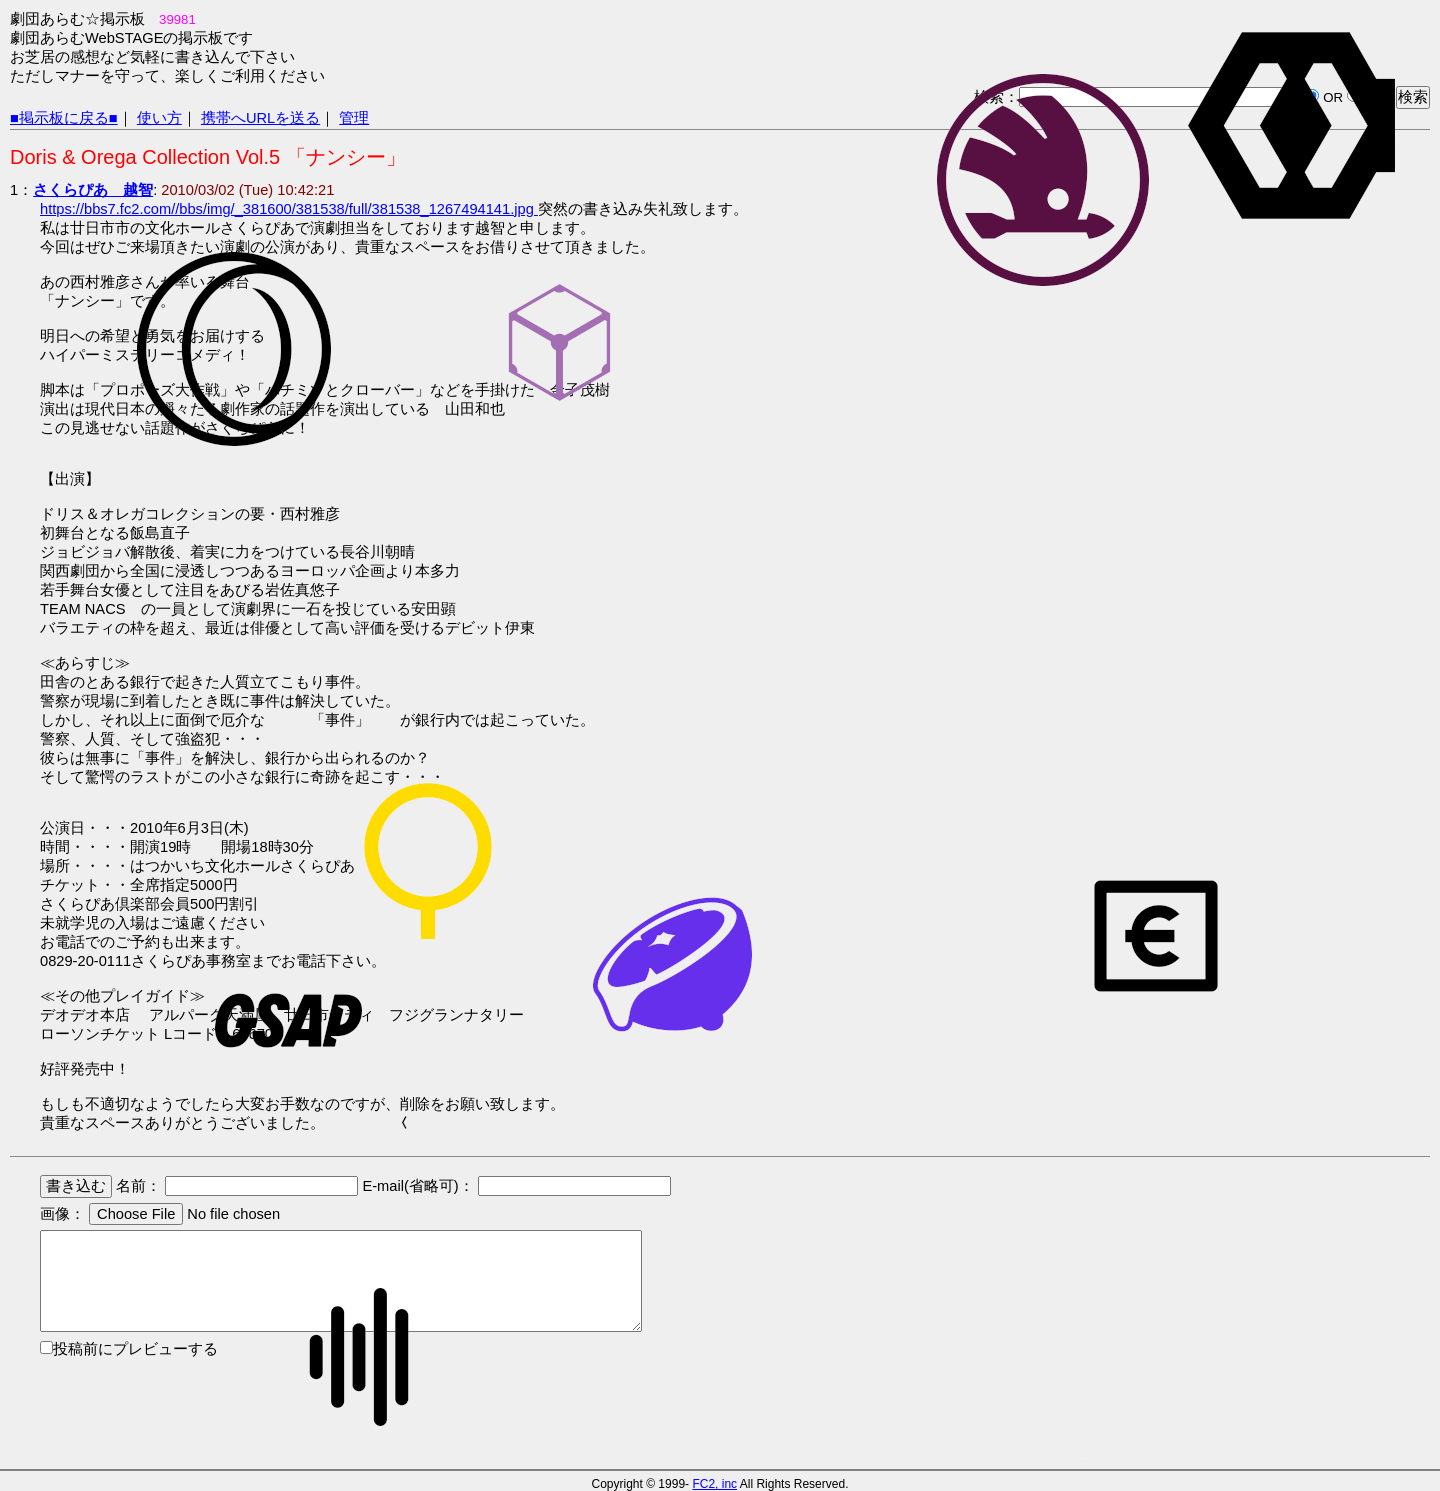 Image resolution: width=1440 pixels, height=1491 pixels. Describe the element at coordinates (288, 1020) in the screenshot. I see `GSAP (GreenSock Animation Platform) brand logo` at that location.